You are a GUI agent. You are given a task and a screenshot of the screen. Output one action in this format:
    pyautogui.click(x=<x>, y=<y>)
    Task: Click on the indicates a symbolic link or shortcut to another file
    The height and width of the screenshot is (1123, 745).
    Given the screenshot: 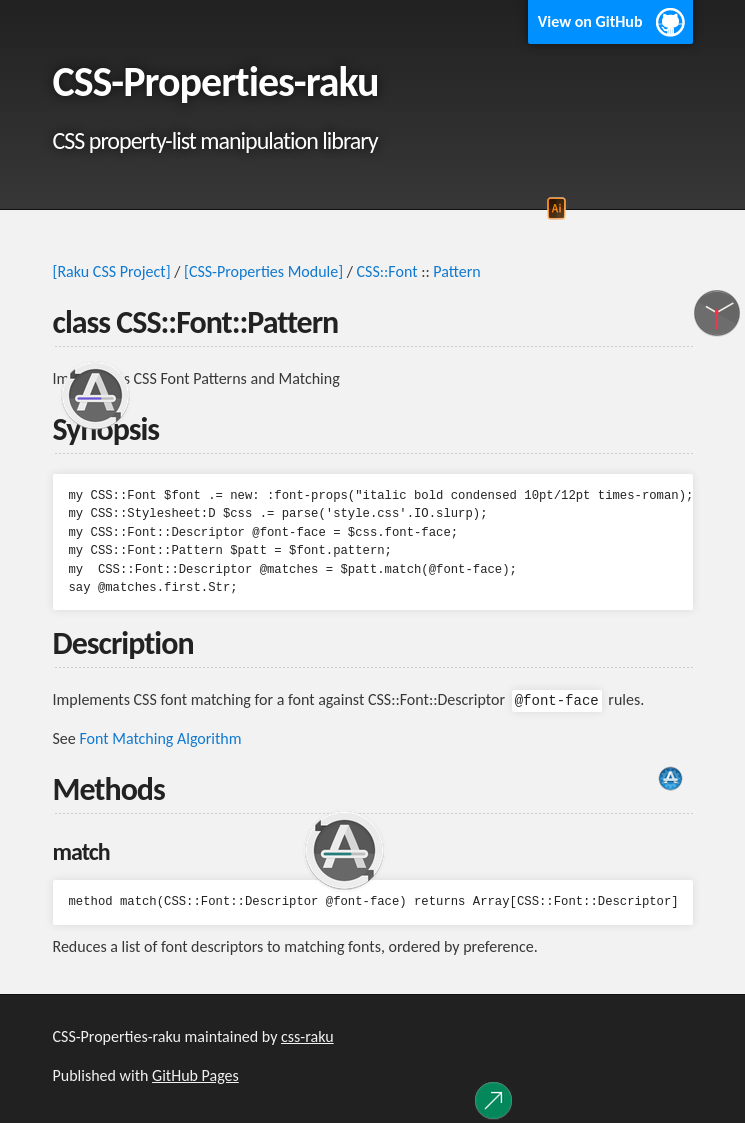 What is the action you would take?
    pyautogui.click(x=493, y=1100)
    